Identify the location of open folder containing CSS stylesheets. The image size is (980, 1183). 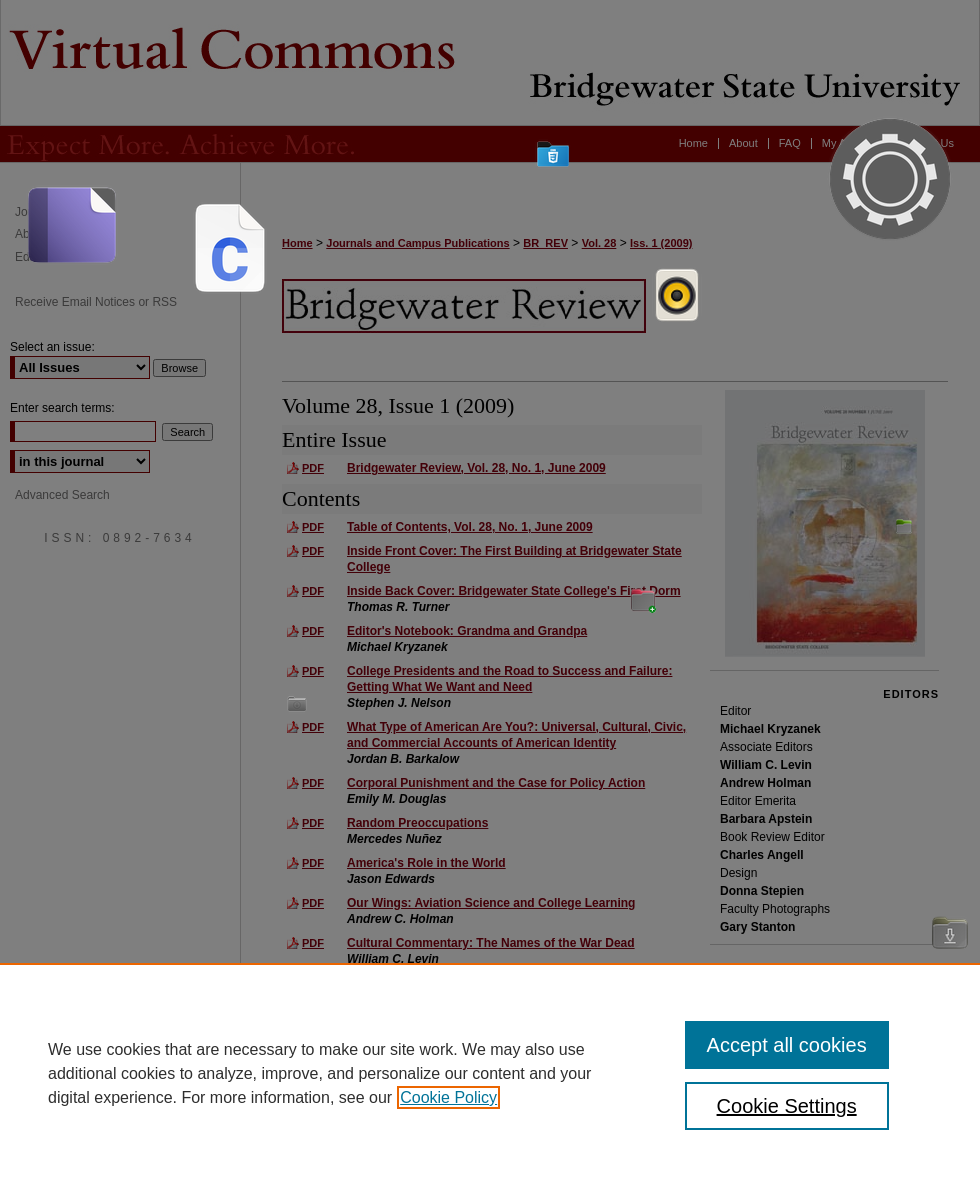
(553, 155).